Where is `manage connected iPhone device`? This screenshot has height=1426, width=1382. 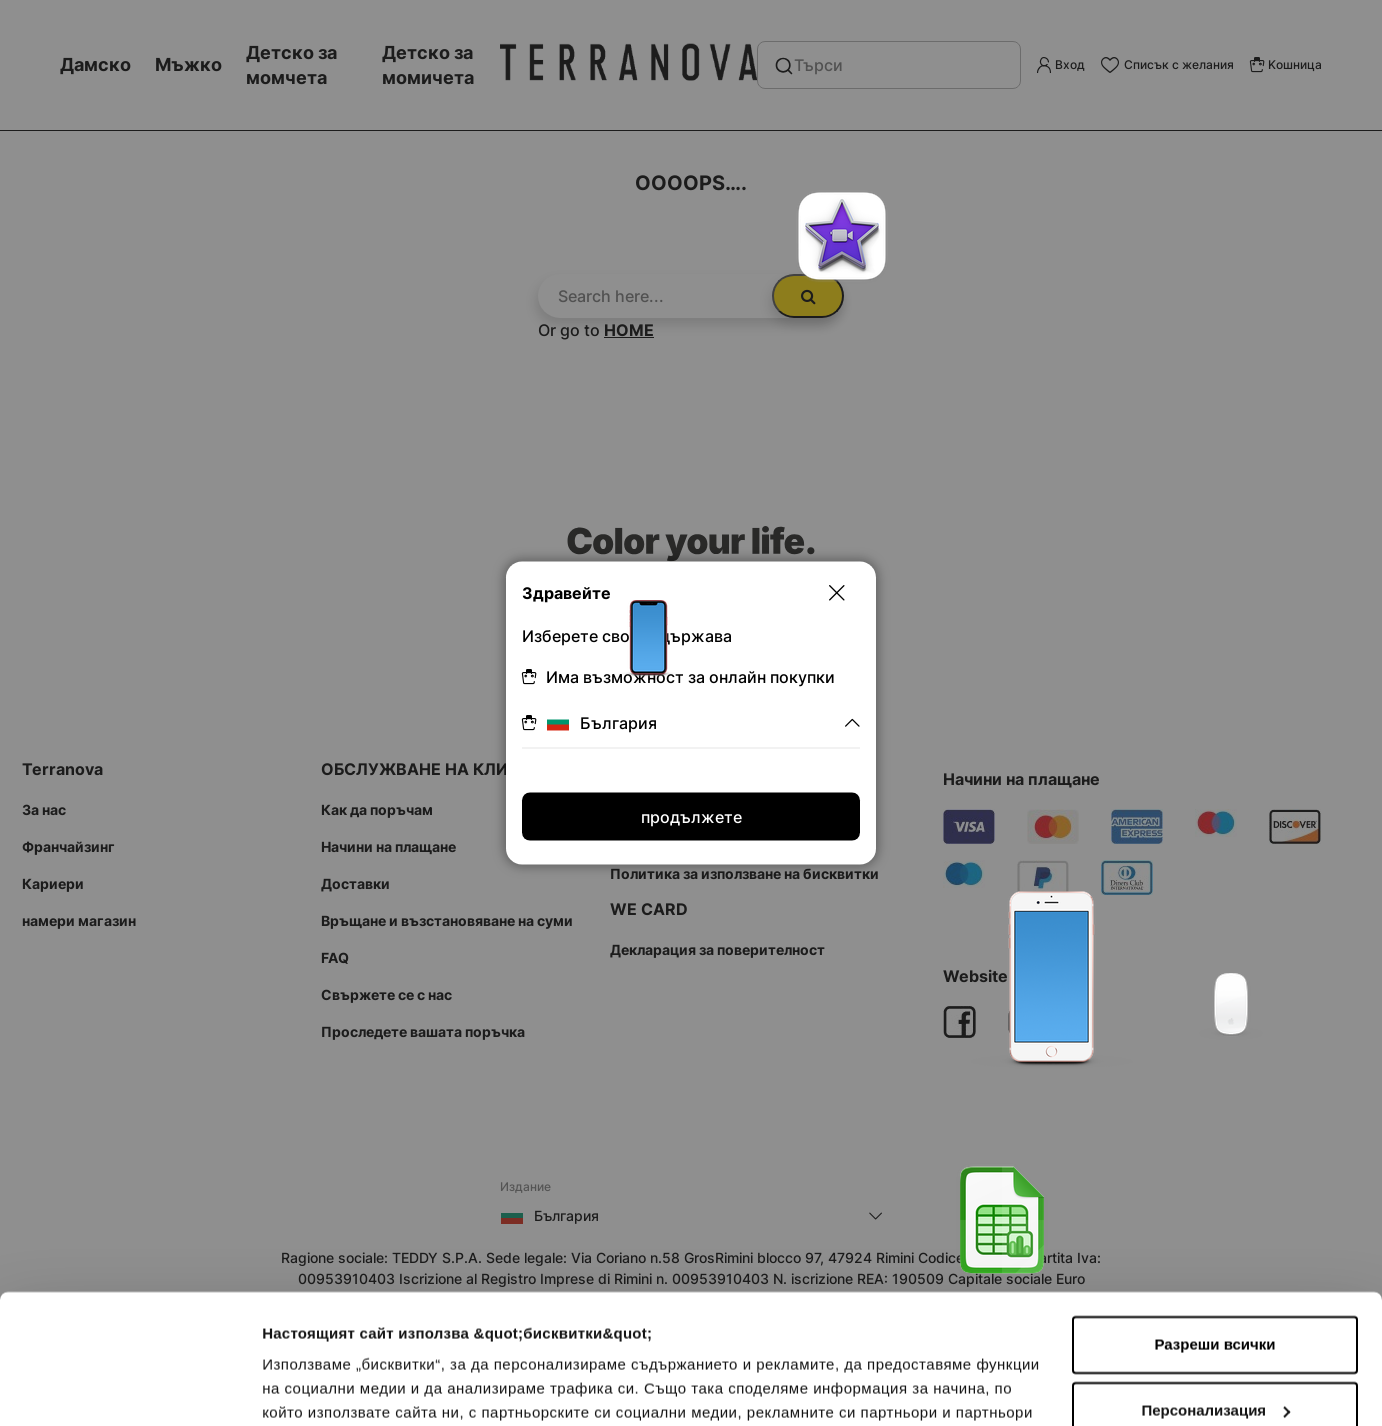 manage connected iPhone device is located at coordinates (1051, 979).